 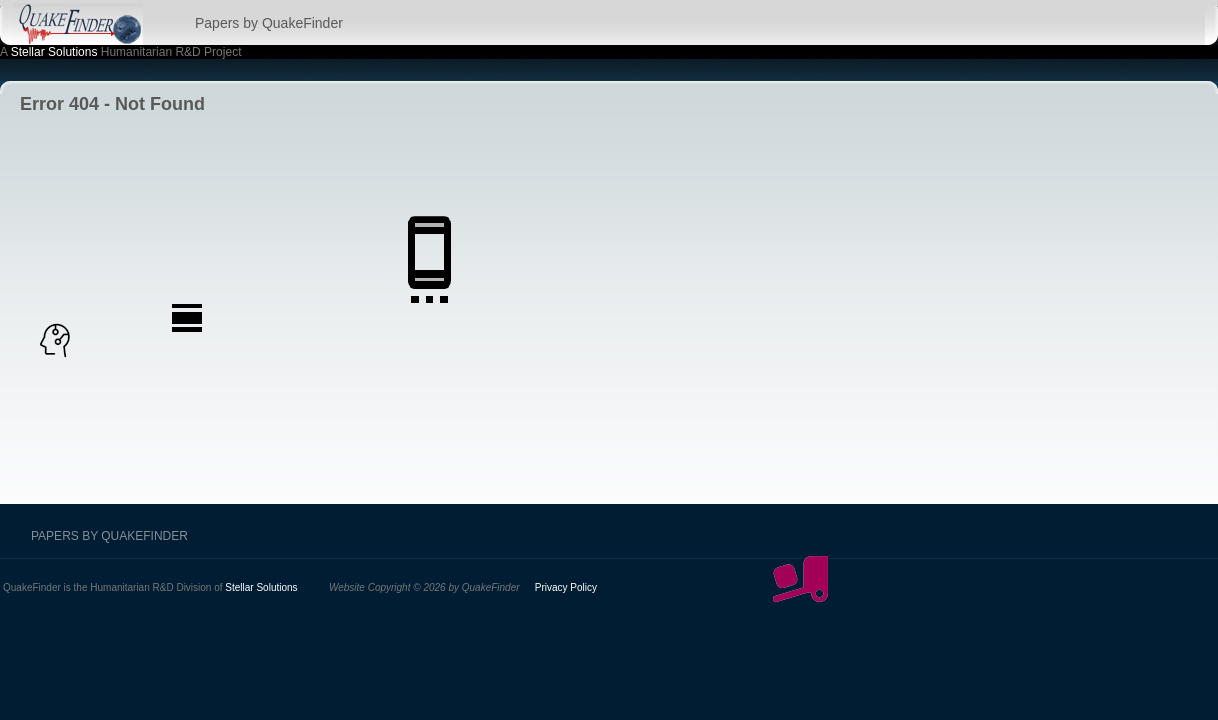 I want to click on access mobile device settings, so click(x=429, y=259).